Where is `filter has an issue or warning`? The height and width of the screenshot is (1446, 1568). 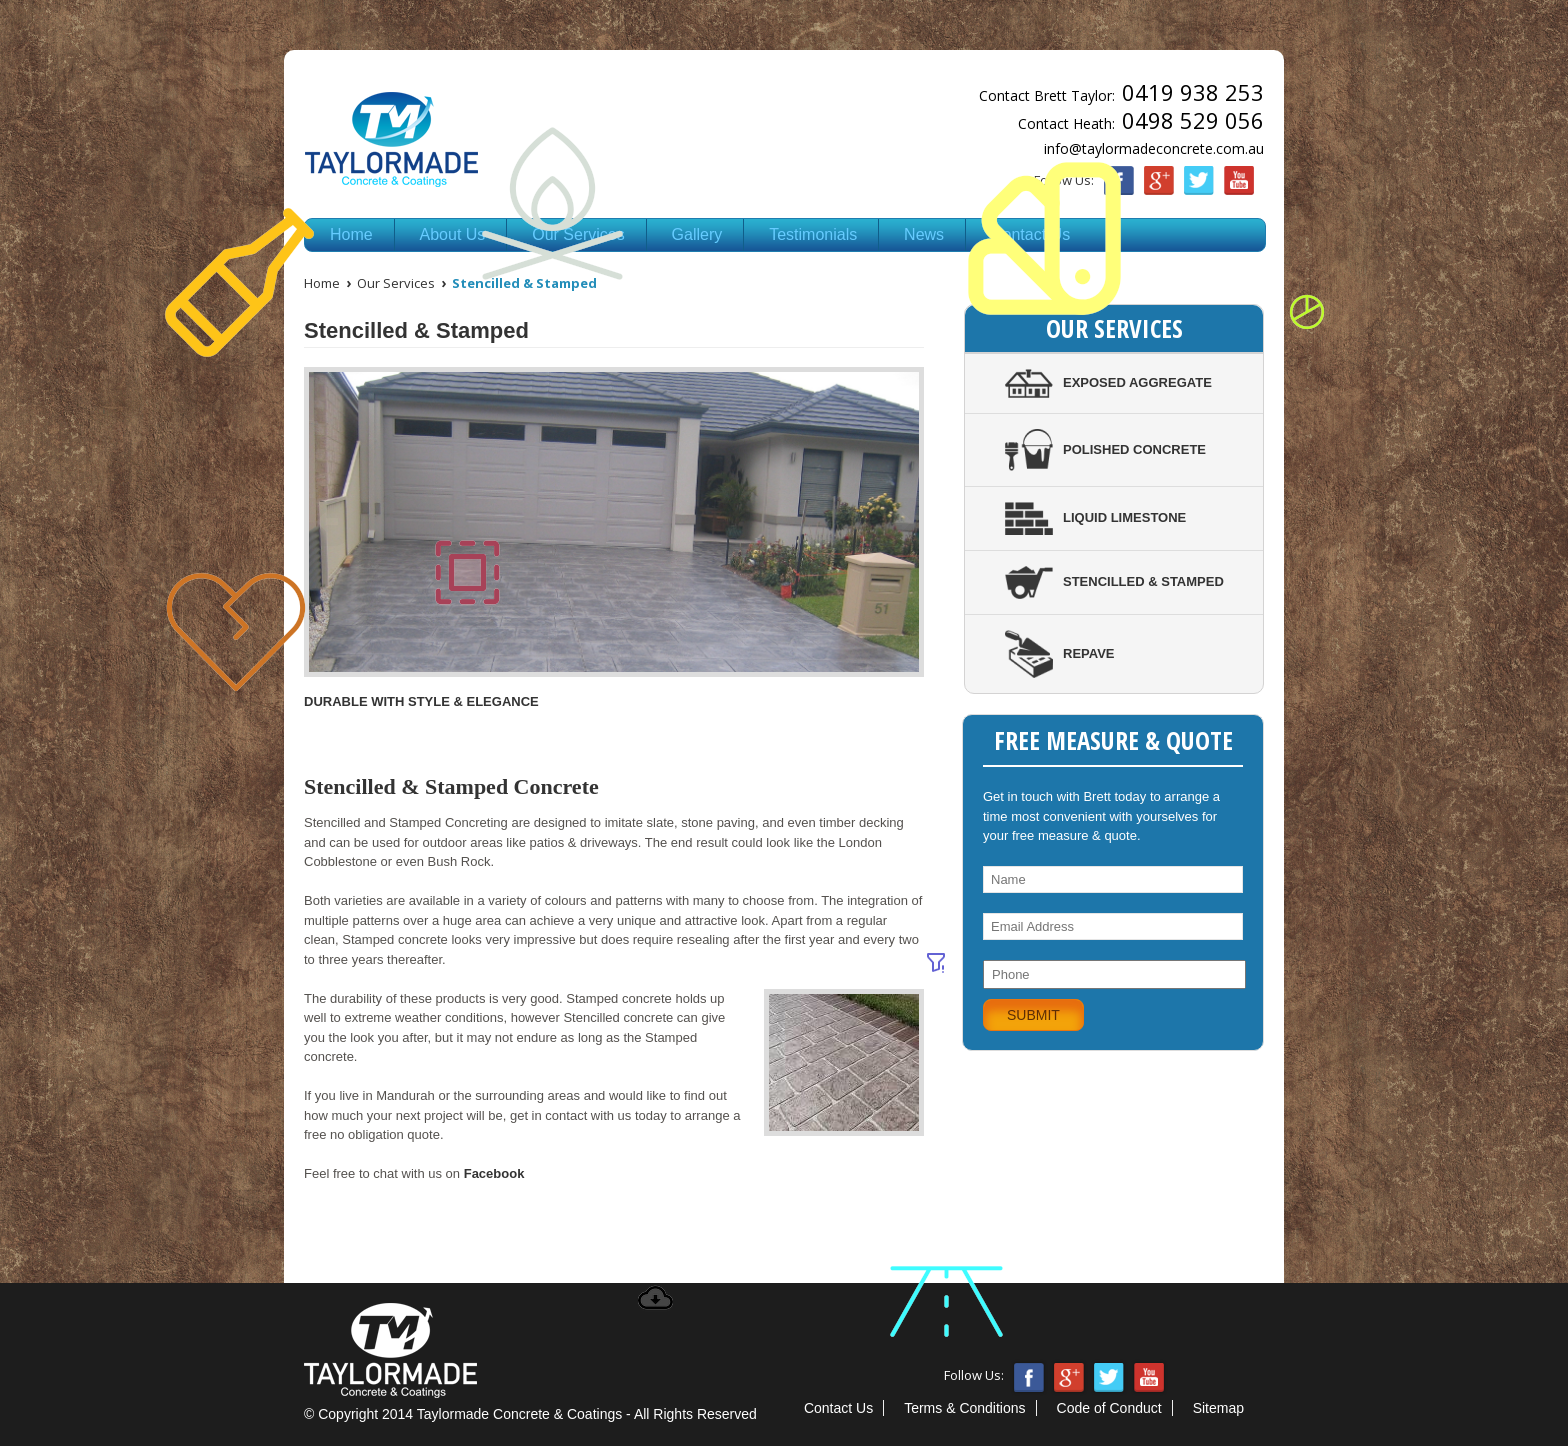 filter has an issue or warning is located at coordinates (936, 962).